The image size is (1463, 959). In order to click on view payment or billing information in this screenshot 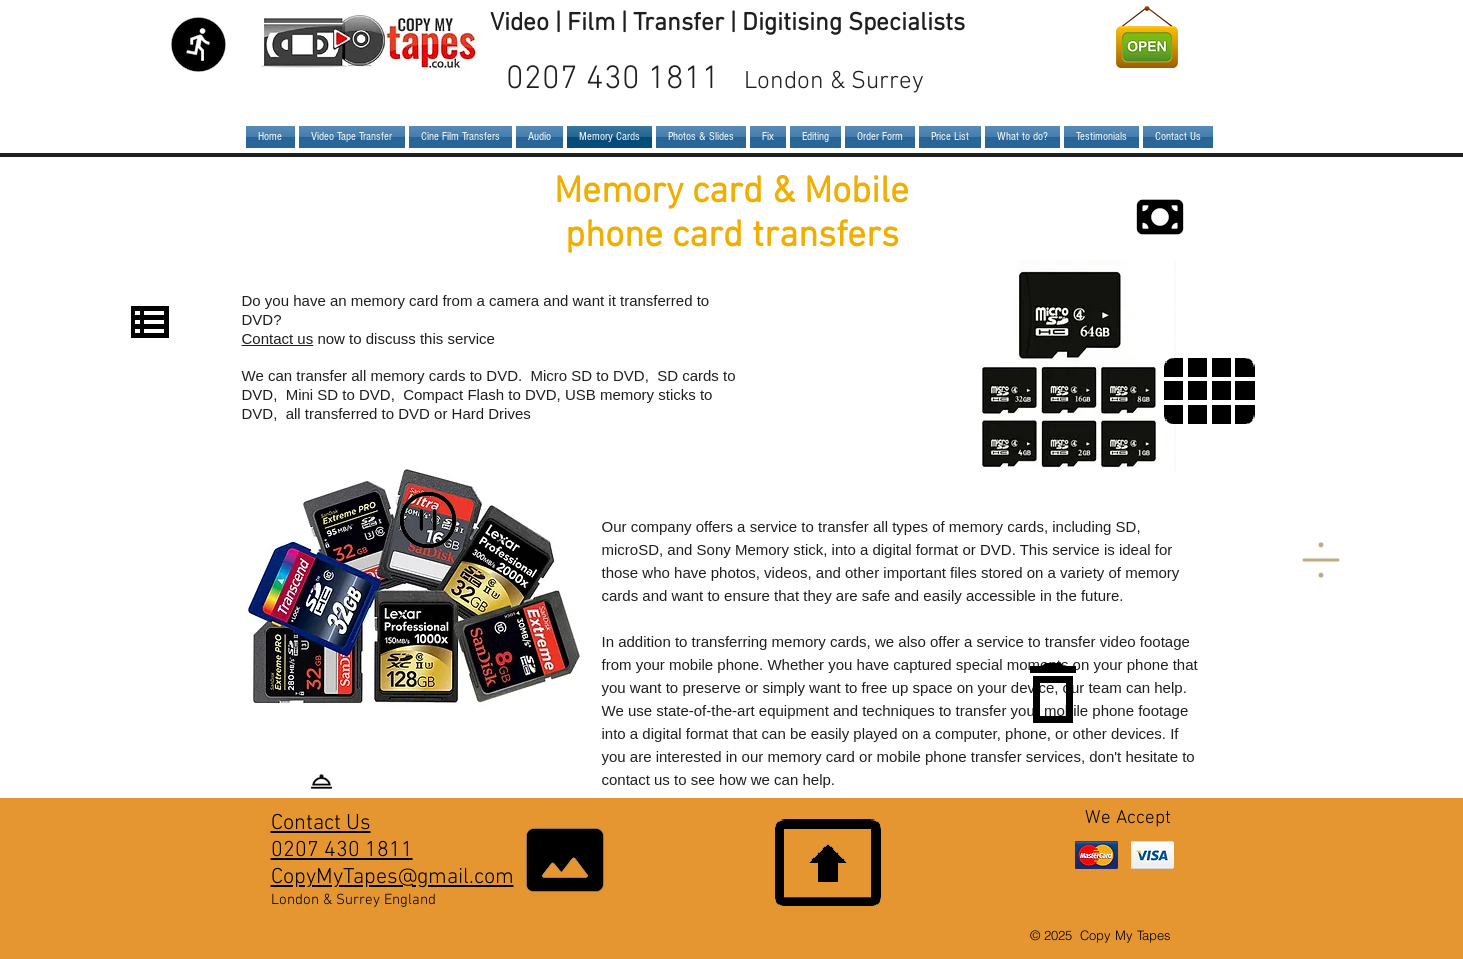, I will do `click(1160, 217)`.